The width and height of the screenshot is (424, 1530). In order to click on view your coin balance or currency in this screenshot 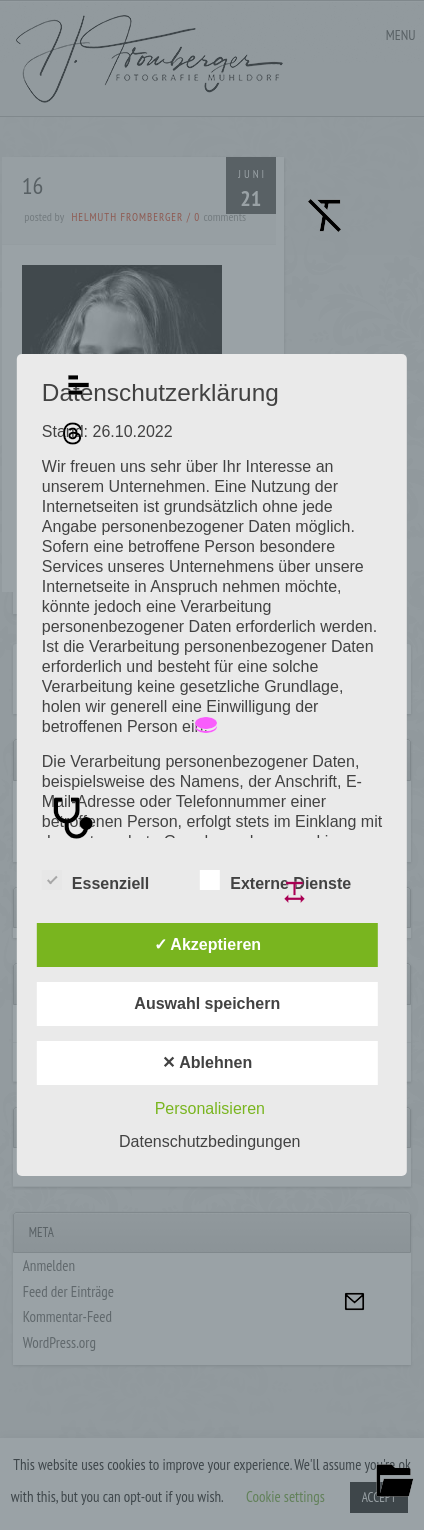, I will do `click(206, 725)`.